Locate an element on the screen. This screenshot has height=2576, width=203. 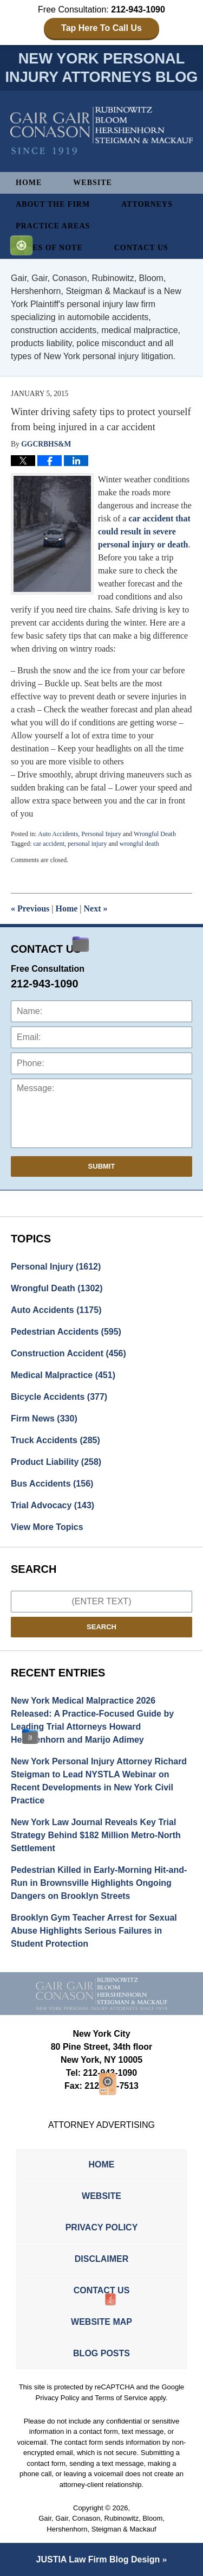
indicates package manager is processing is located at coordinates (108, 2084).